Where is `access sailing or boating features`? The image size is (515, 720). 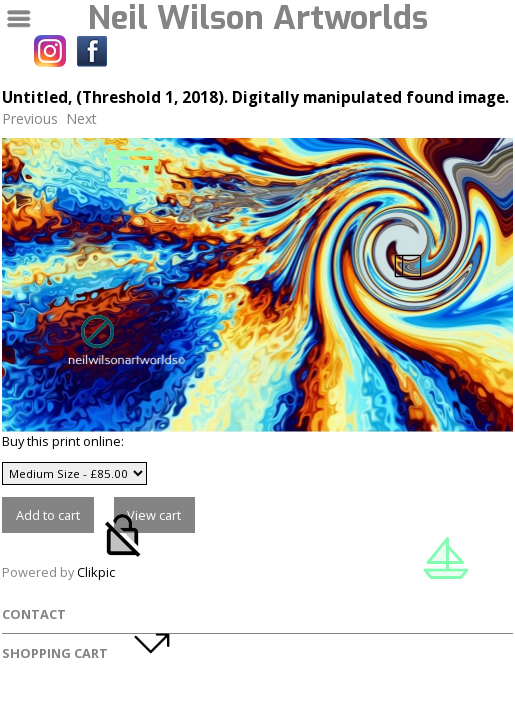
access sailing or boating features is located at coordinates (446, 561).